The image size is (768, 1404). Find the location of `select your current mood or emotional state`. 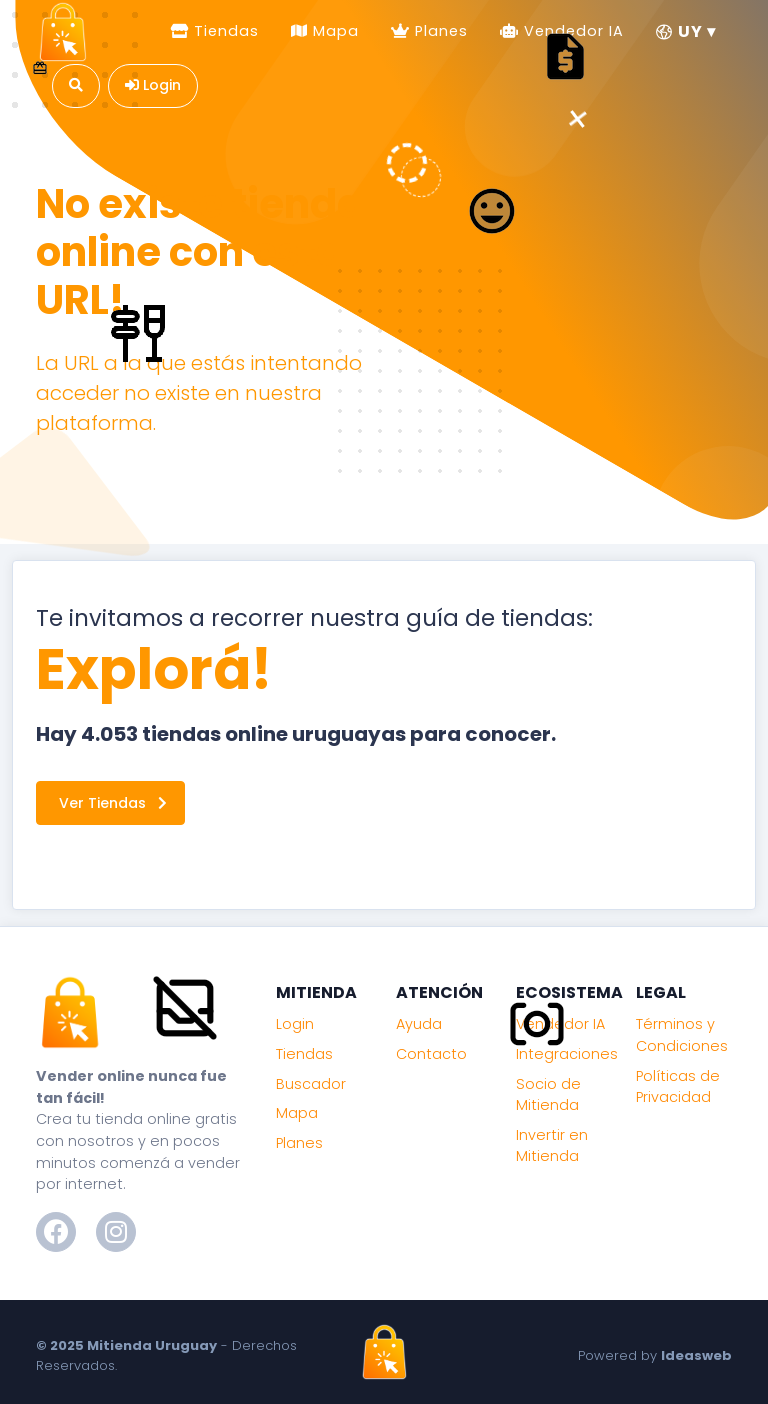

select your current mood or emotional state is located at coordinates (492, 211).